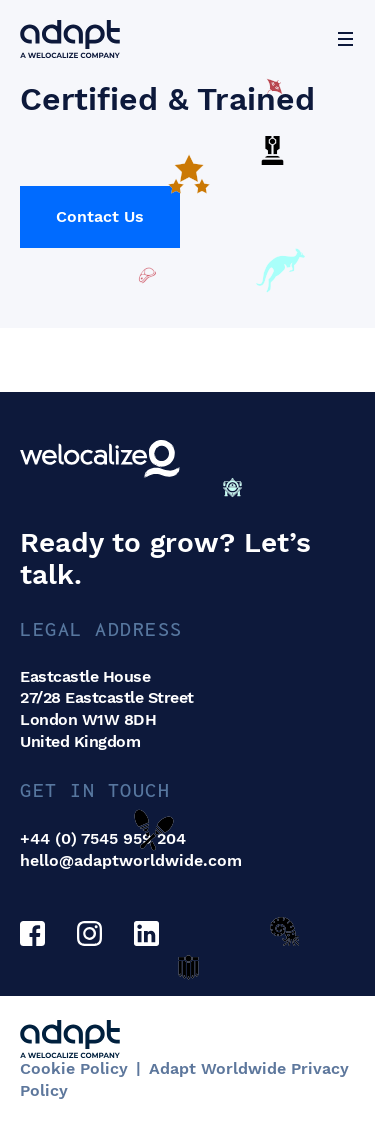 This screenshot has width=375, height=1126. I want to click on browse meat or protein food options, so click(147, 275).